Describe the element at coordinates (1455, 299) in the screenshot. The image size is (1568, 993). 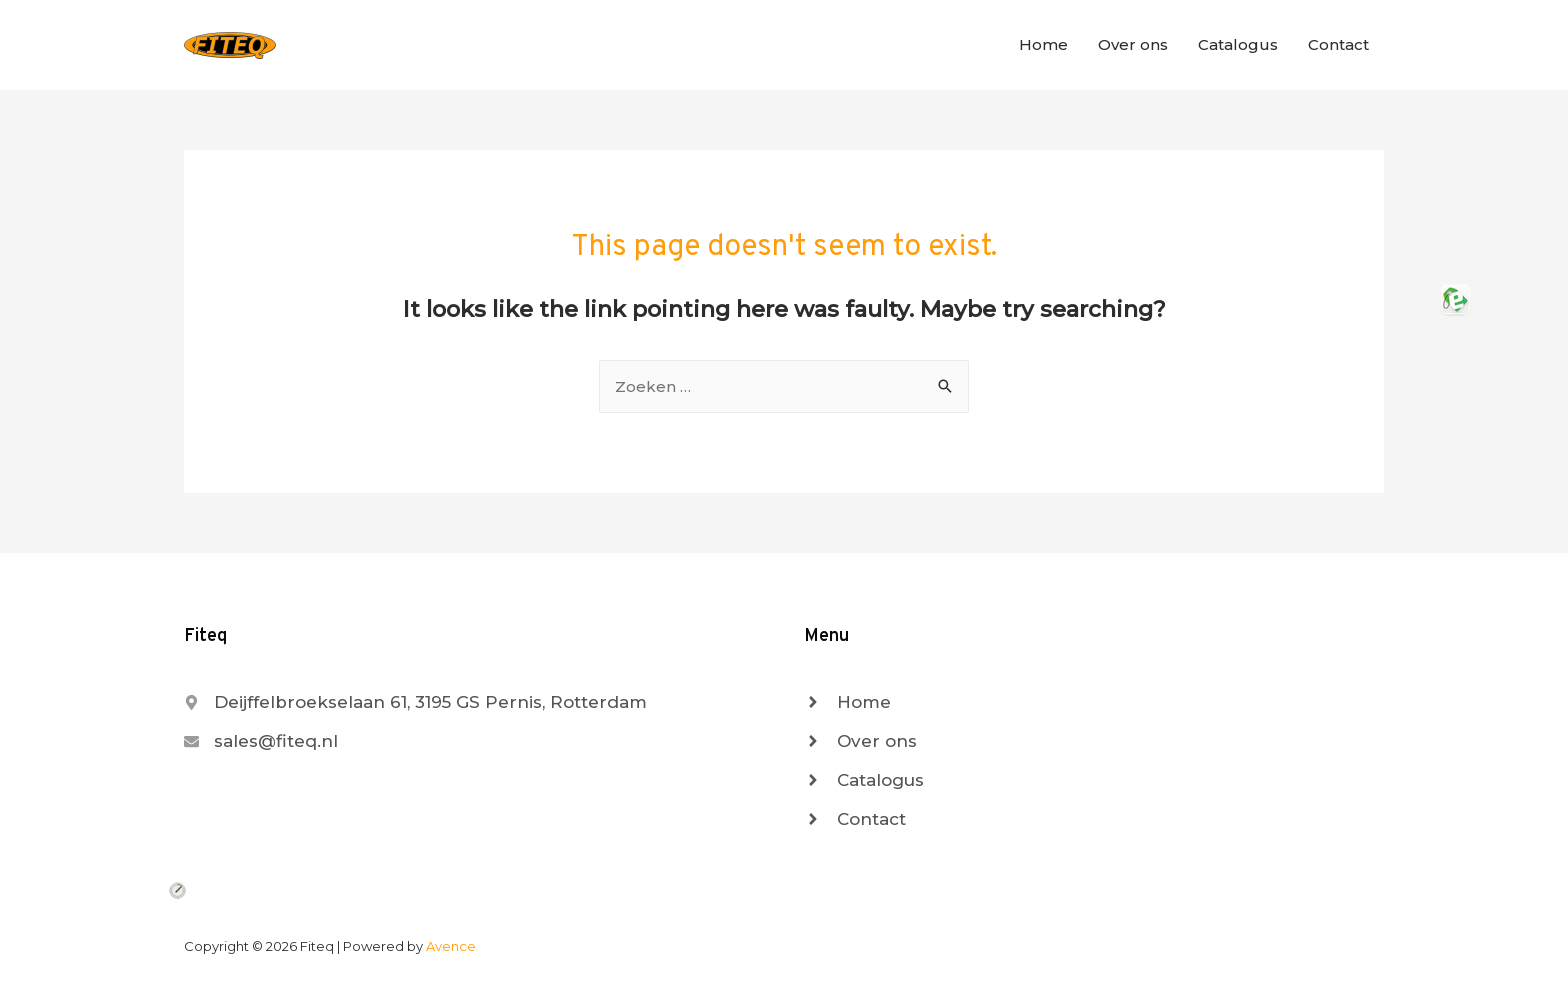
I see `open easytag music tagging application` at that location.